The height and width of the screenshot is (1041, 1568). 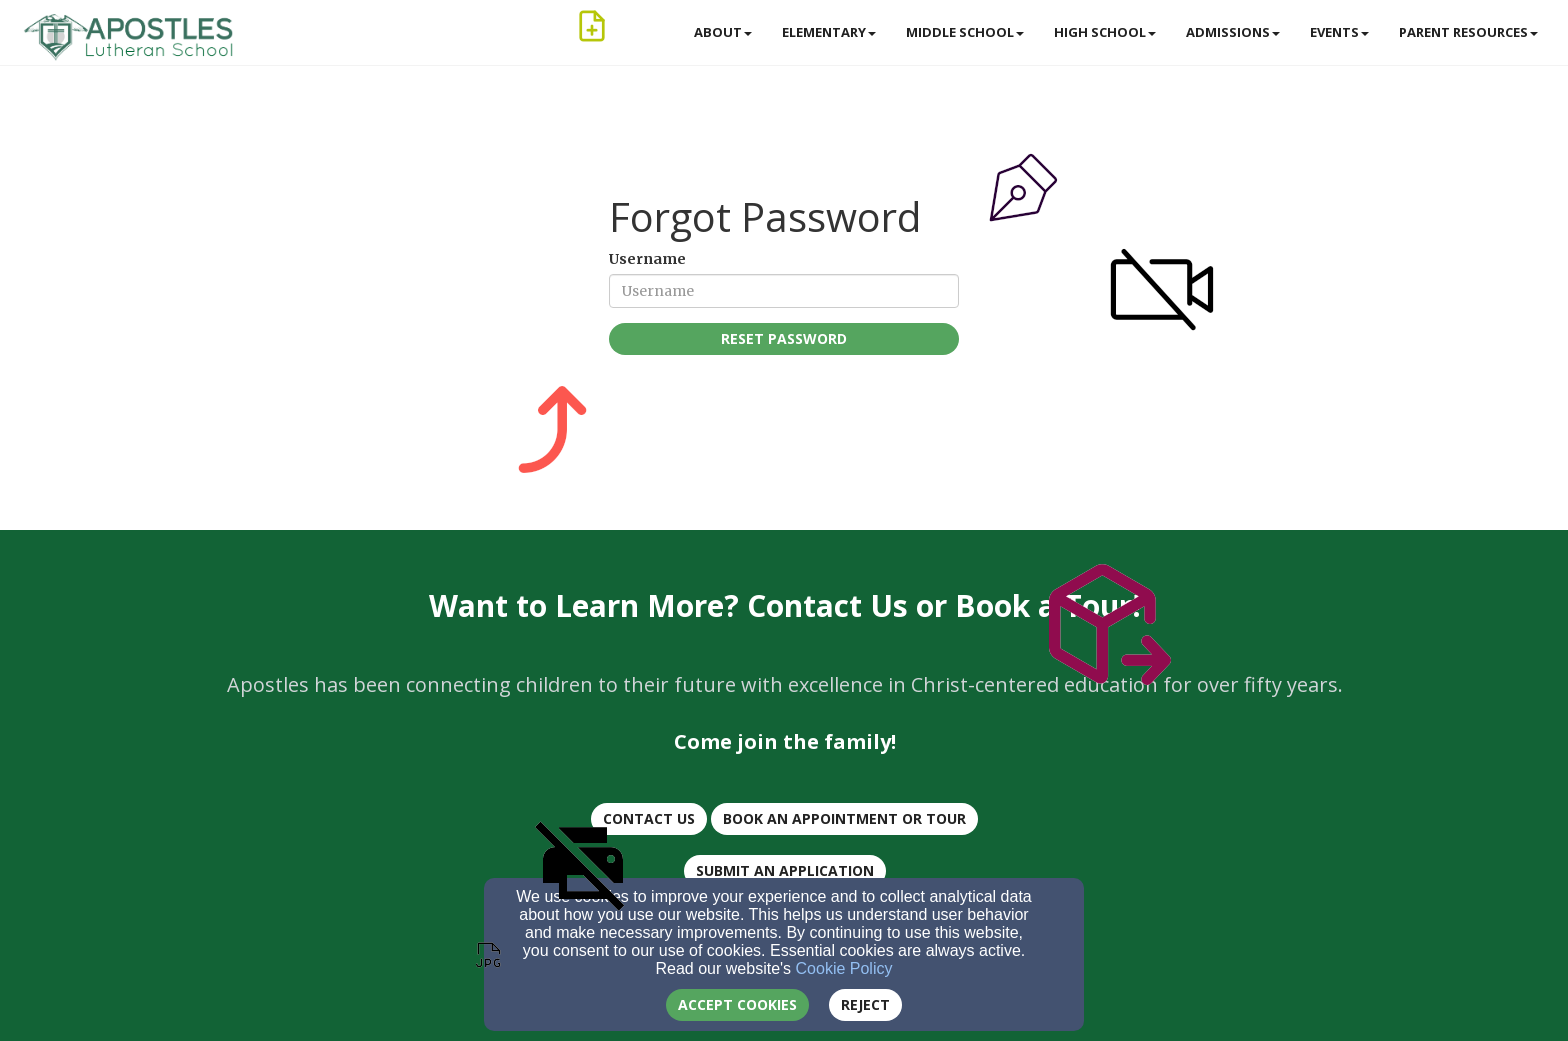 I want to click on view or open a JPG image file, so click(x=489, y=956).